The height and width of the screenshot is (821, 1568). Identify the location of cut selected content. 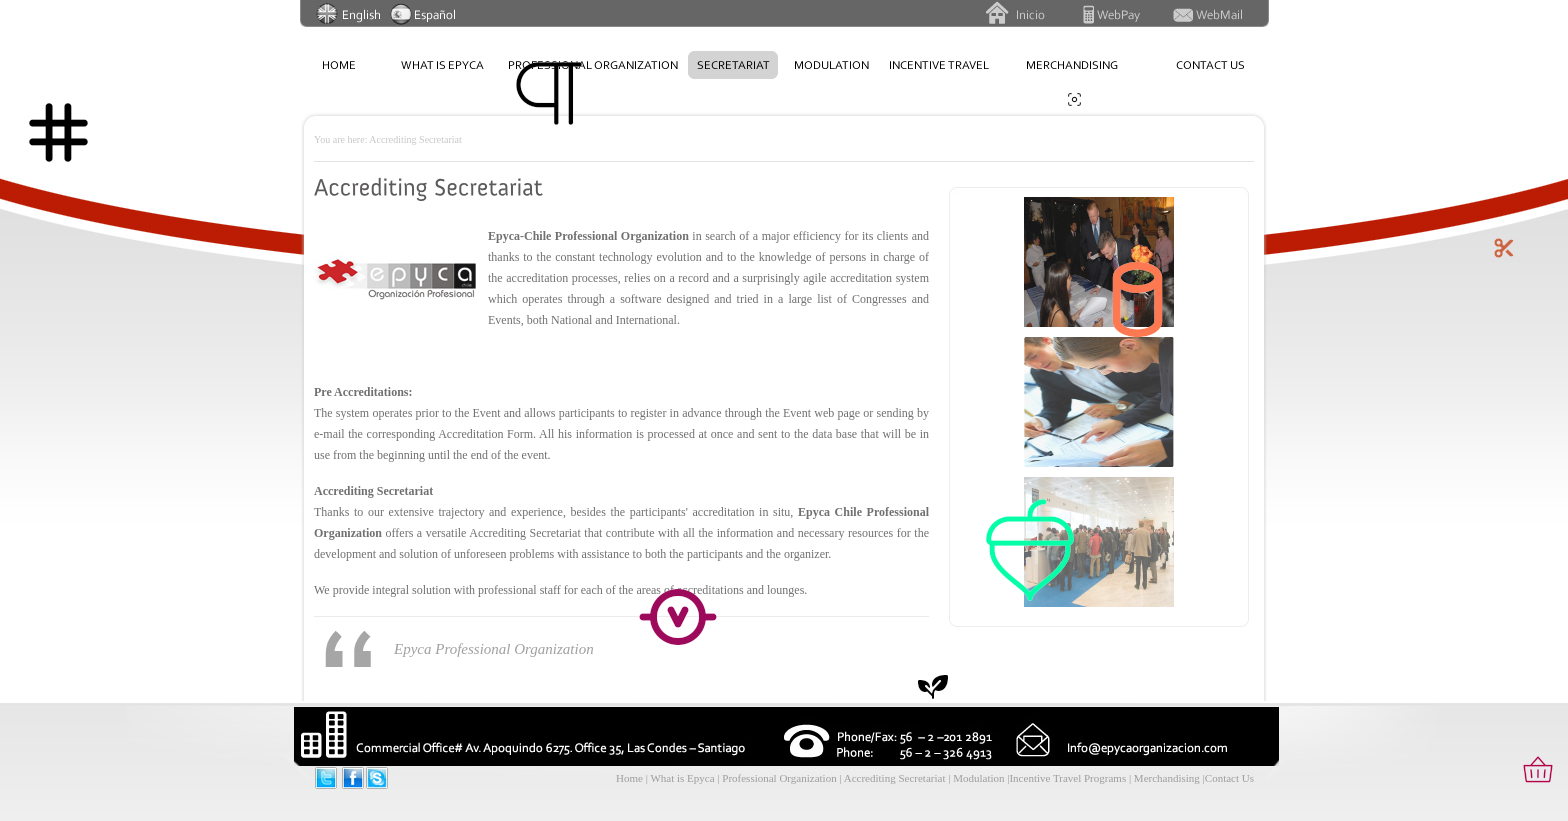
(1504, 248).